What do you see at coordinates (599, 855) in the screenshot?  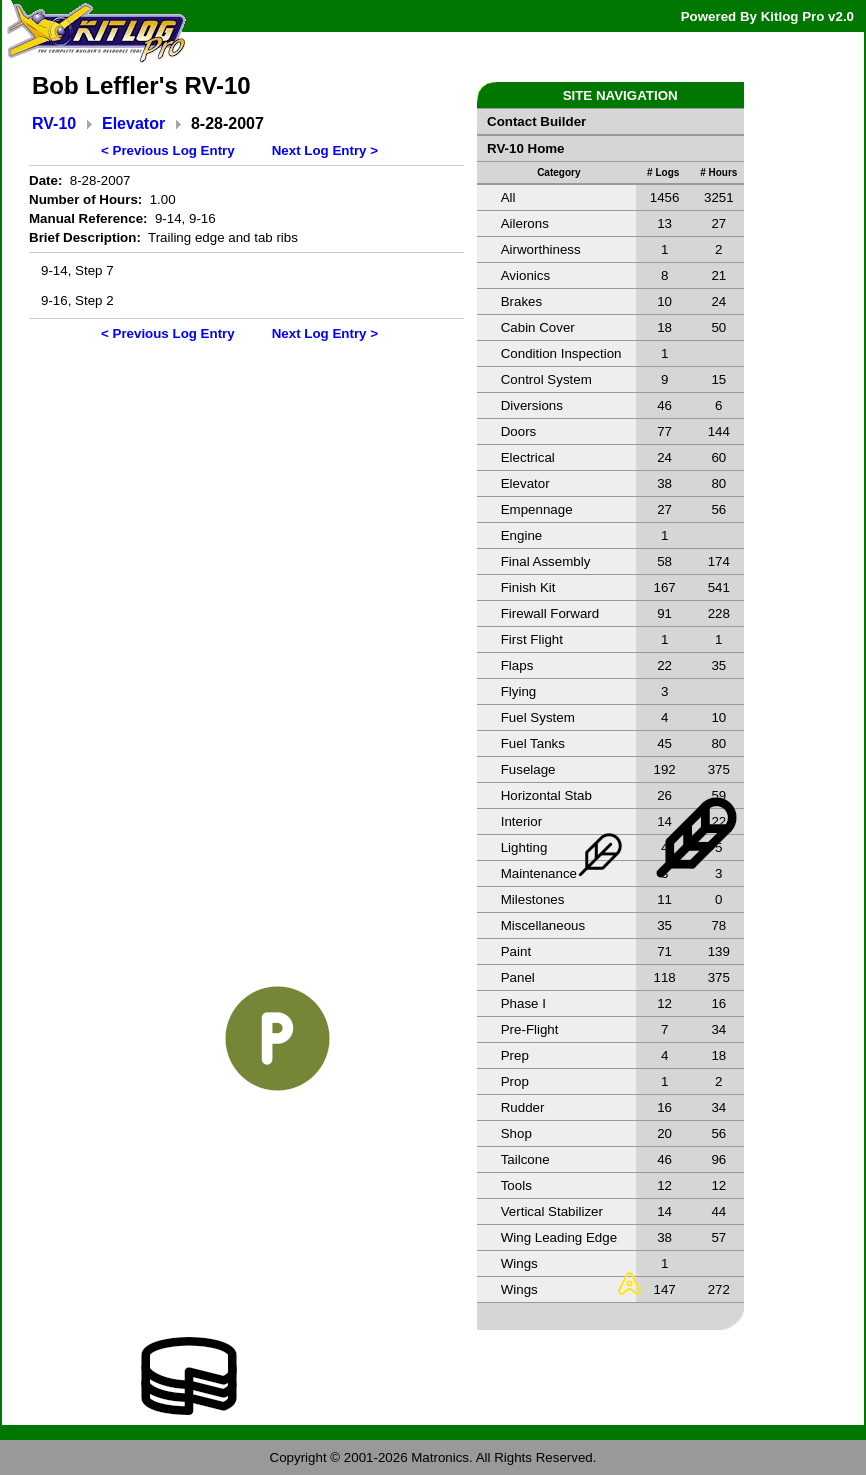 I see `compose a new message or post` at bounding box center [599, 855].